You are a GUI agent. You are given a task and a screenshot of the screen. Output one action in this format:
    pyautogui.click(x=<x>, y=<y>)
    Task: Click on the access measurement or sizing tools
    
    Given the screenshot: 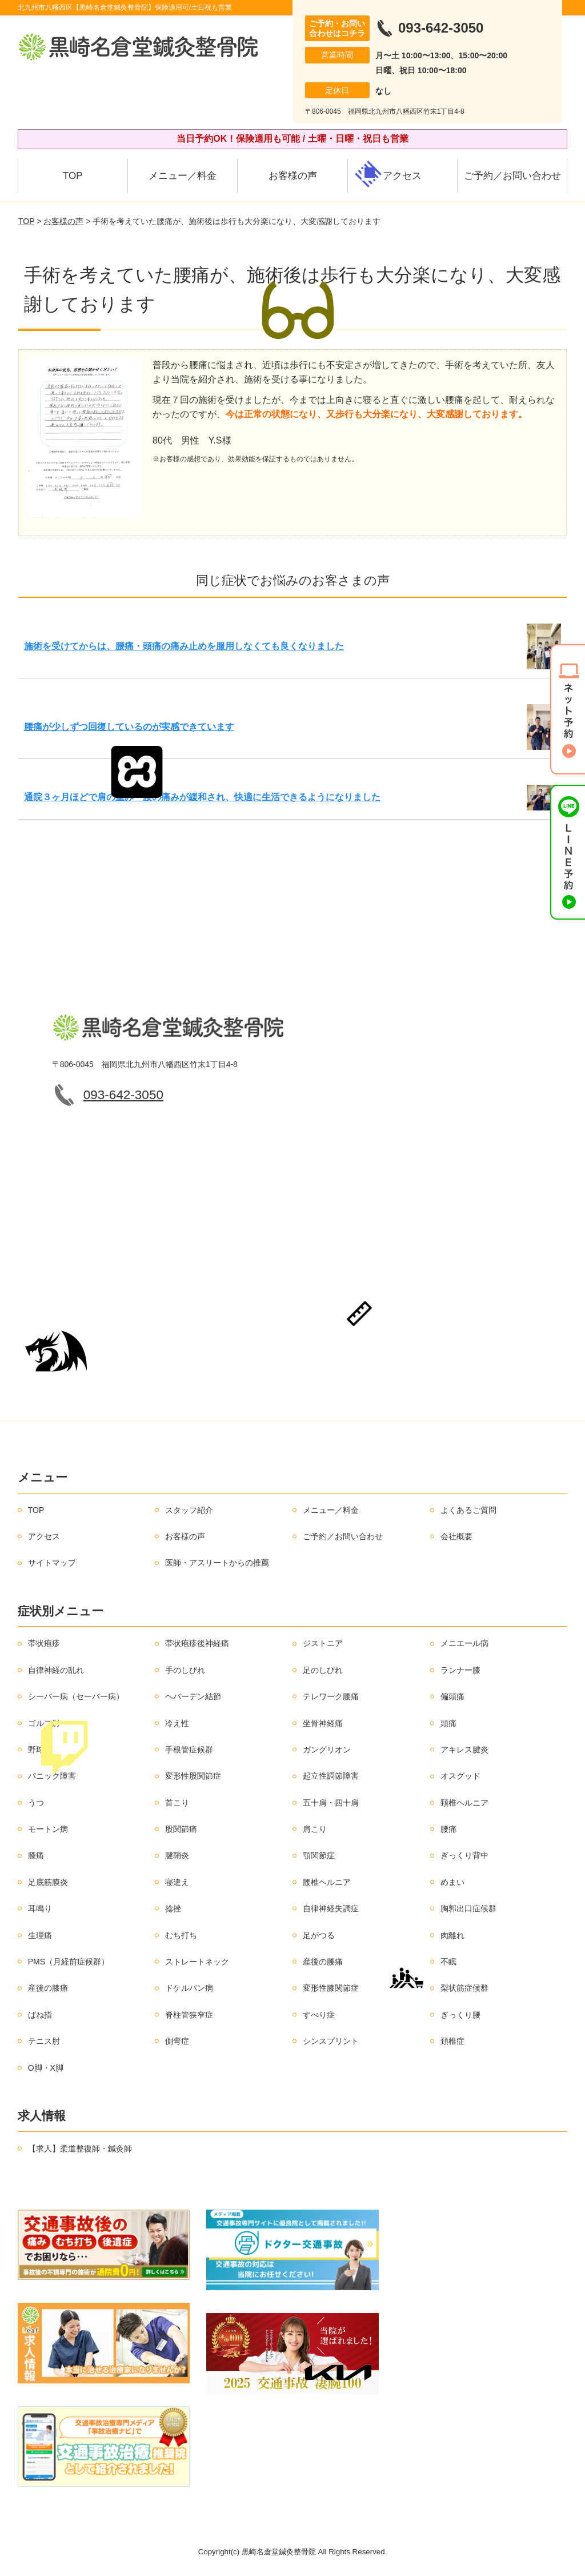 What is the action you would take?
    pyautogui.click(x=359, y=1313)
    